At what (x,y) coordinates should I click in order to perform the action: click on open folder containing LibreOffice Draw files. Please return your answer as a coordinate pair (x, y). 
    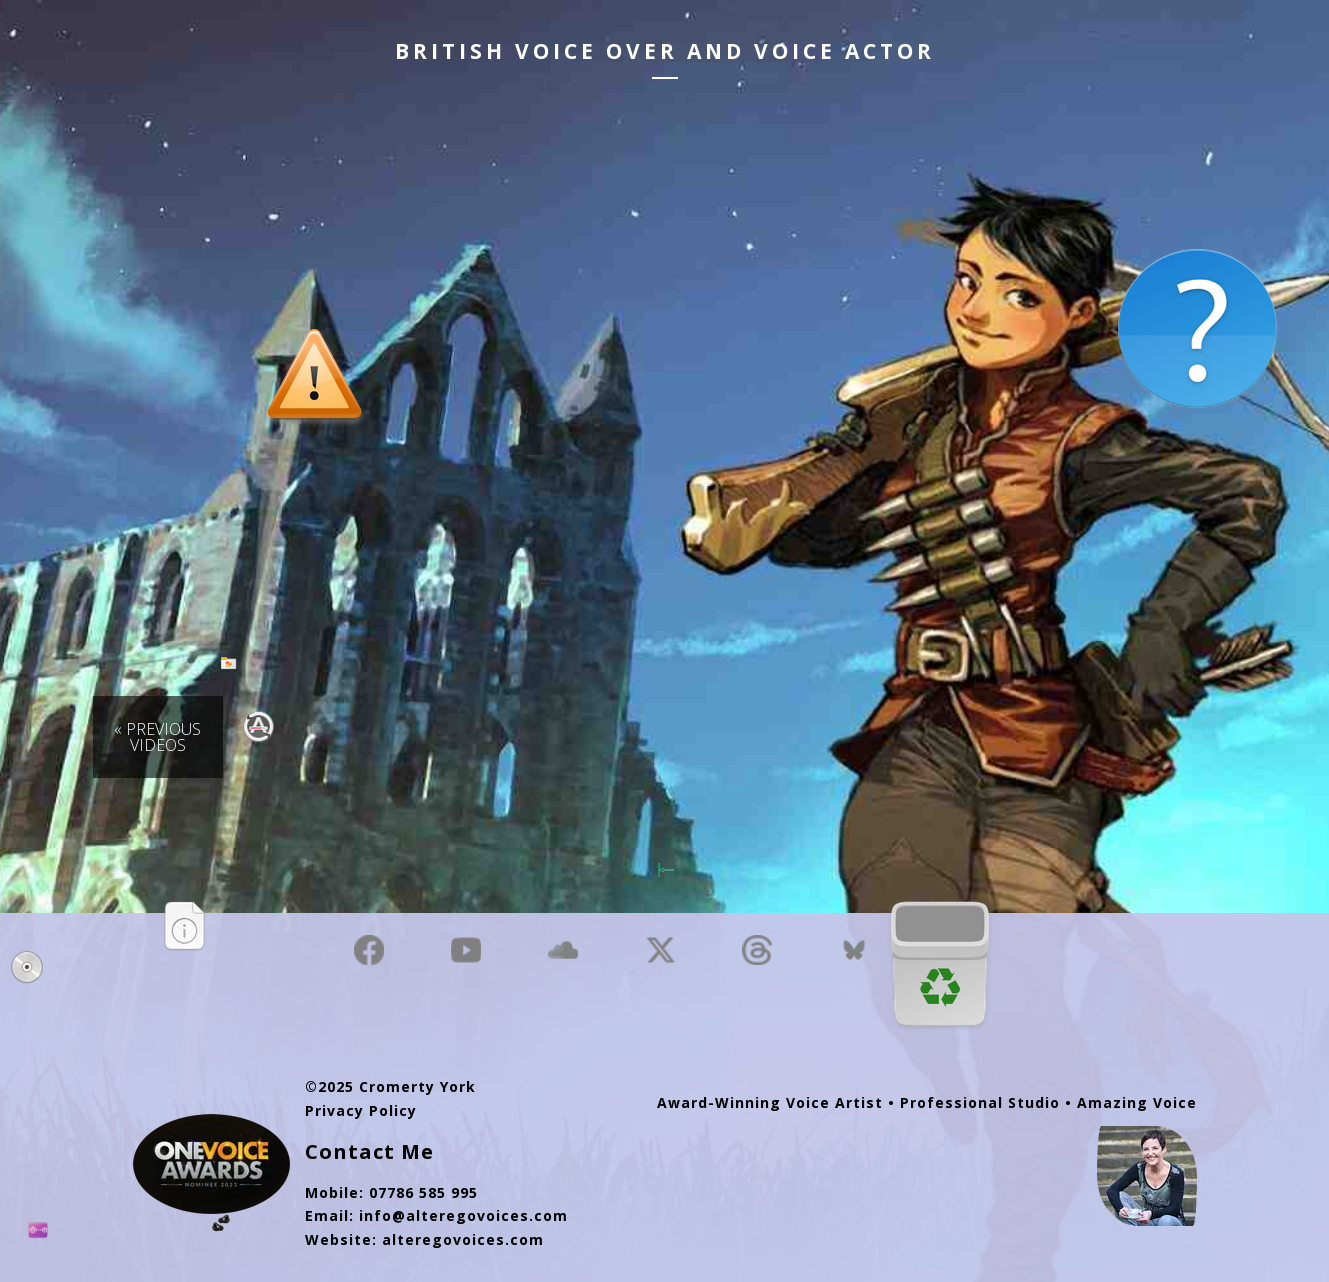
    Looking at the image, I should click on (228, 663).